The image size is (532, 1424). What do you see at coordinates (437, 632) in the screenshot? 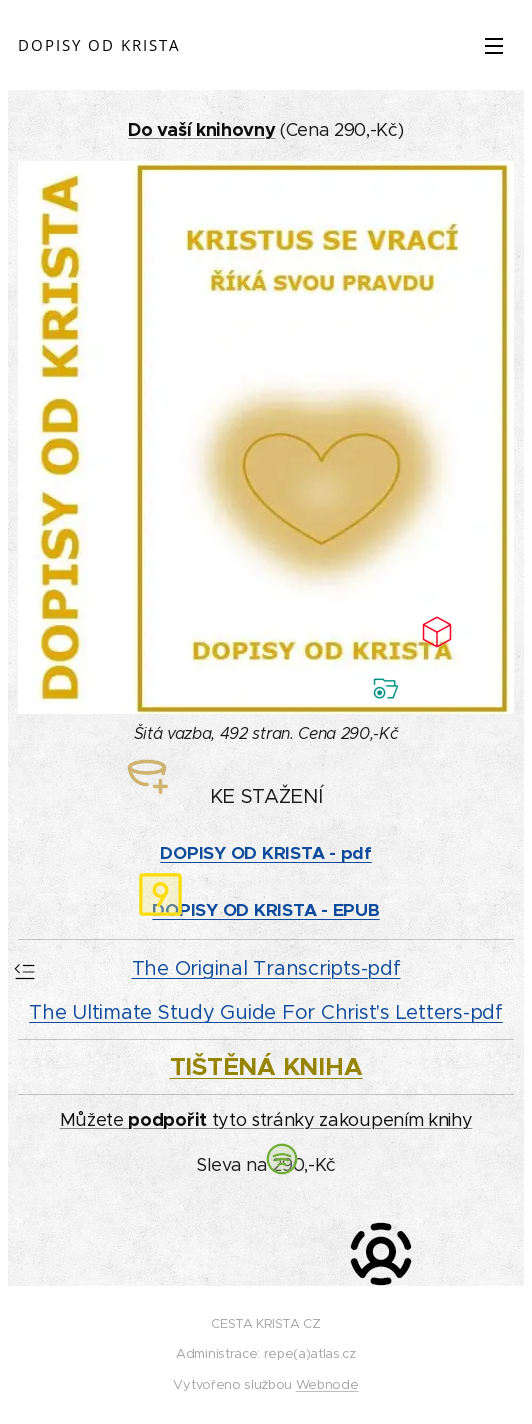
I see `view 3D model or object` at bounding box center [437, 632].